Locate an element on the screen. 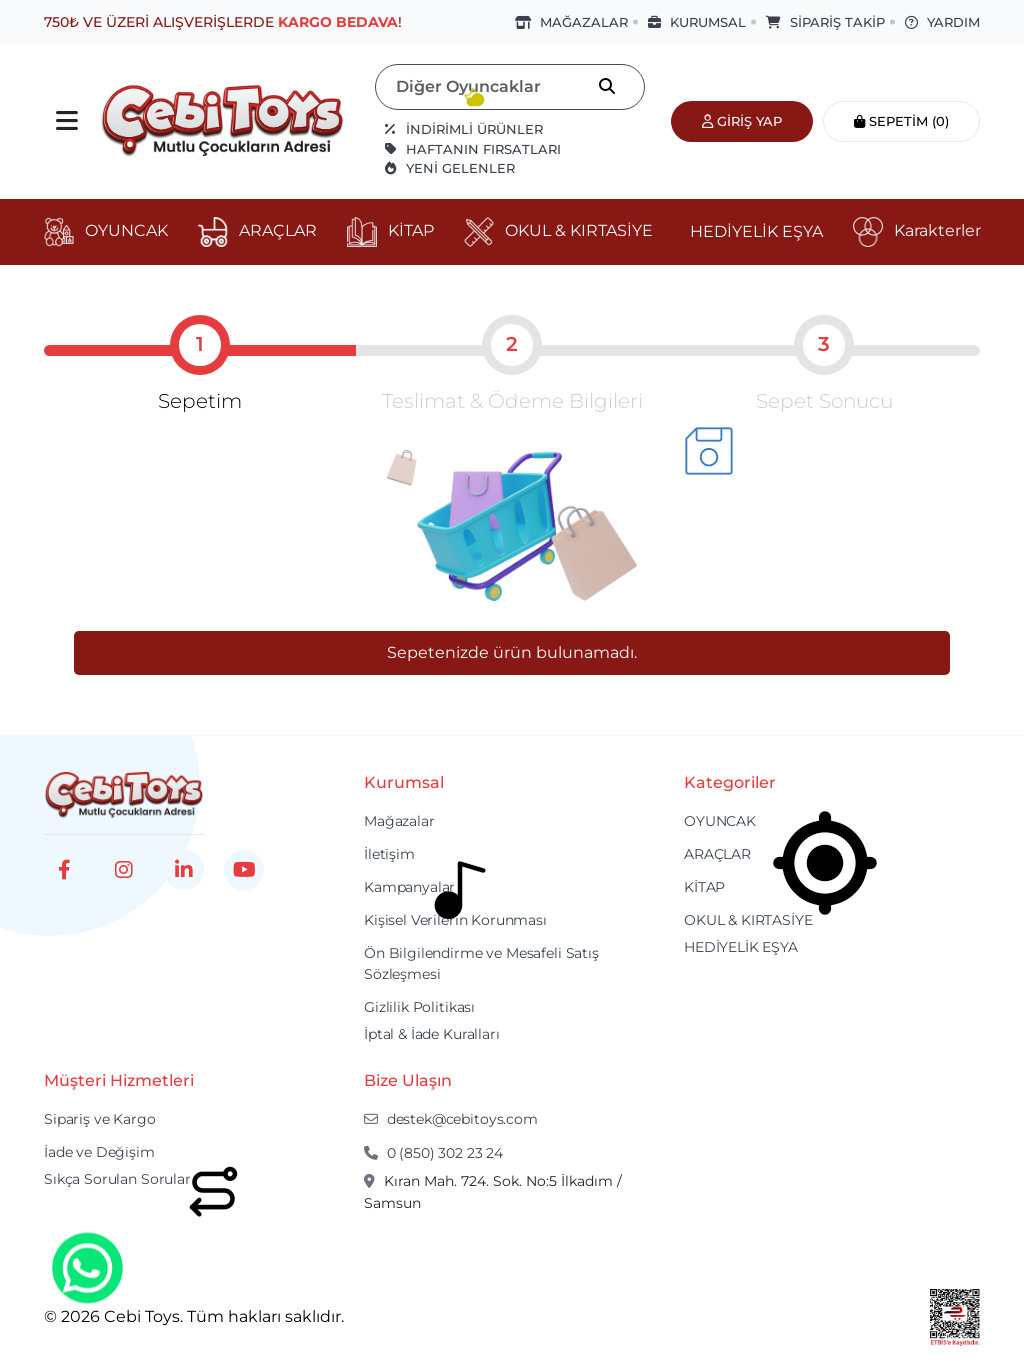  indicates nighttime or evening weather conditions is located at coordinates (474, 98).